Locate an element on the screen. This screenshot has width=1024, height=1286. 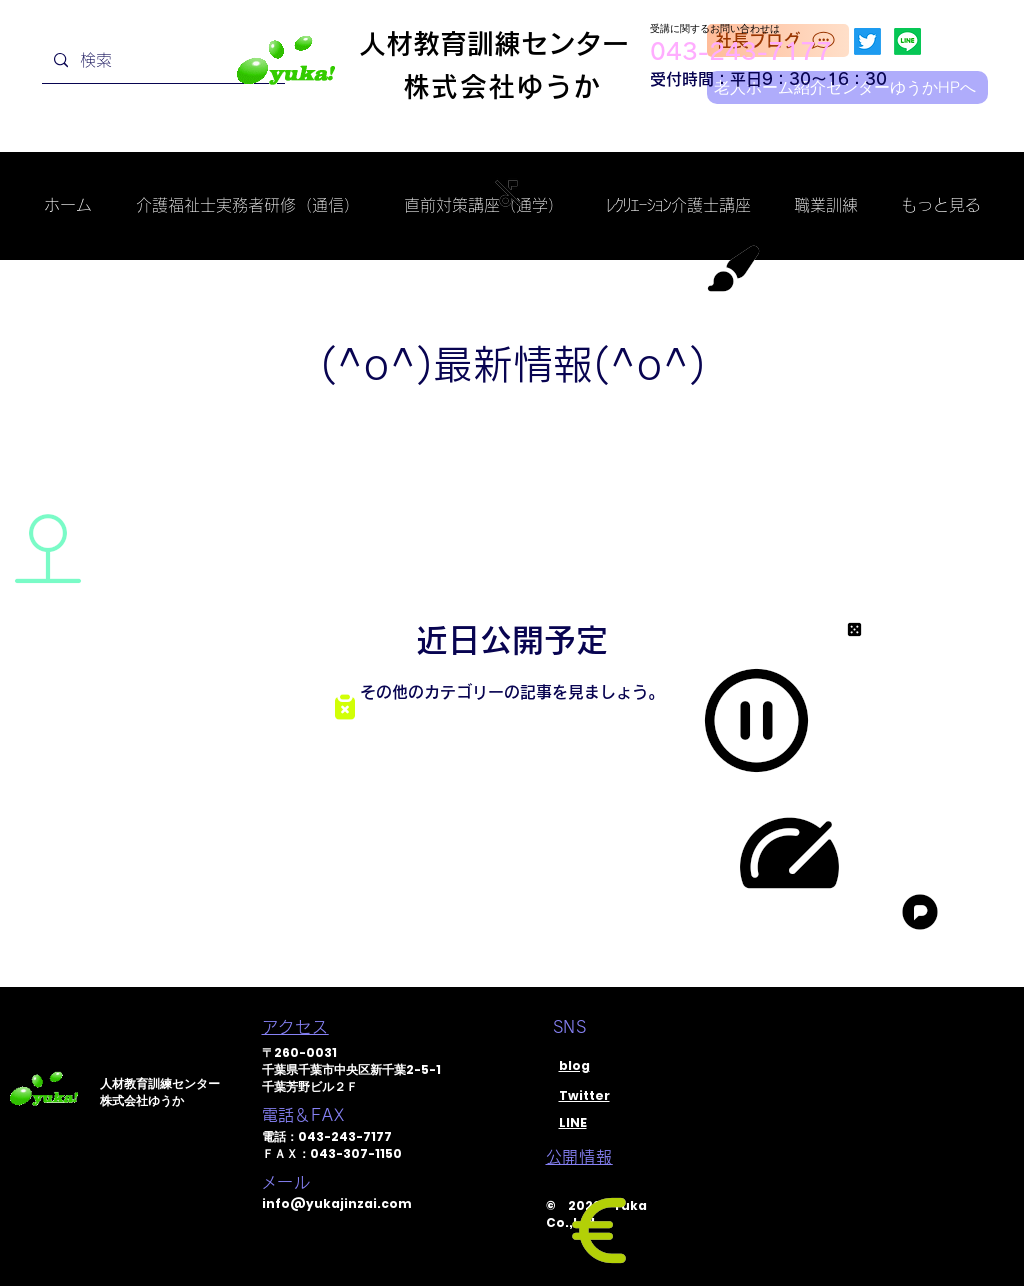
mark a location on the map is located at coordinates (48, 550).